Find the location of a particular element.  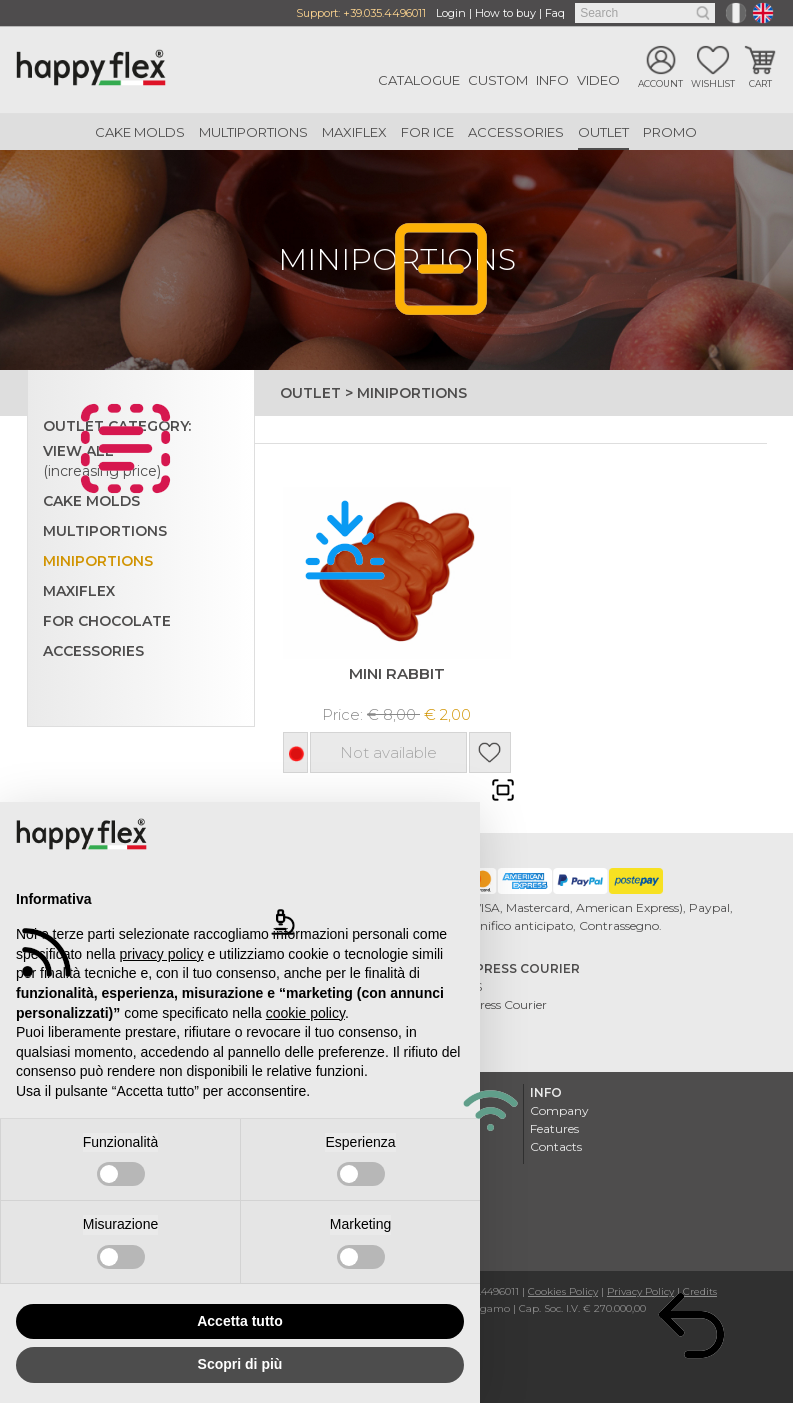

remove an item from a list or selection is located at coordinates (441, 269).